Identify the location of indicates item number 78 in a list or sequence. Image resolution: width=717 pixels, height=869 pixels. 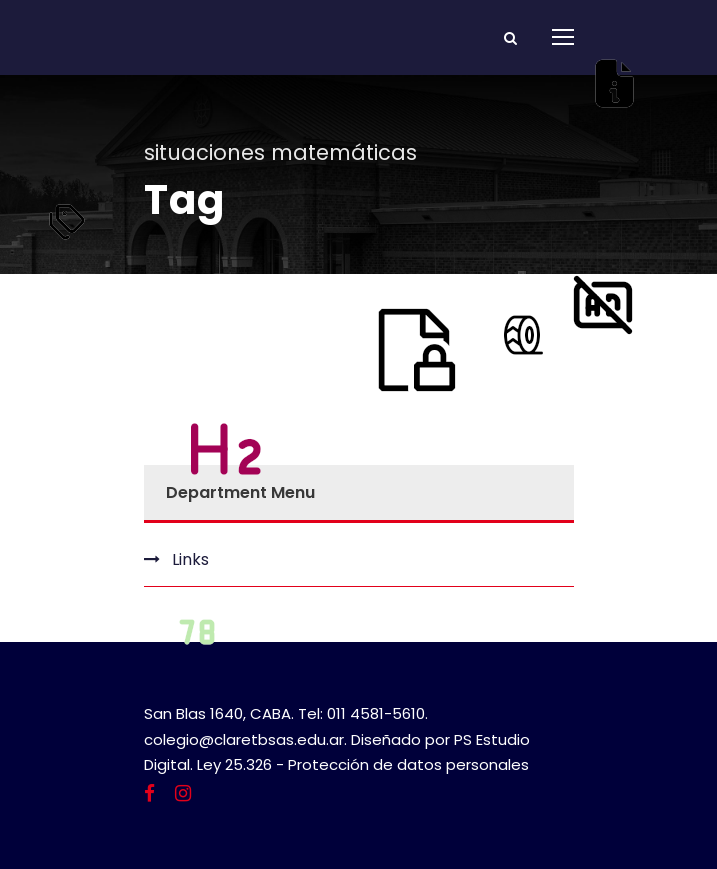
(197, 632).